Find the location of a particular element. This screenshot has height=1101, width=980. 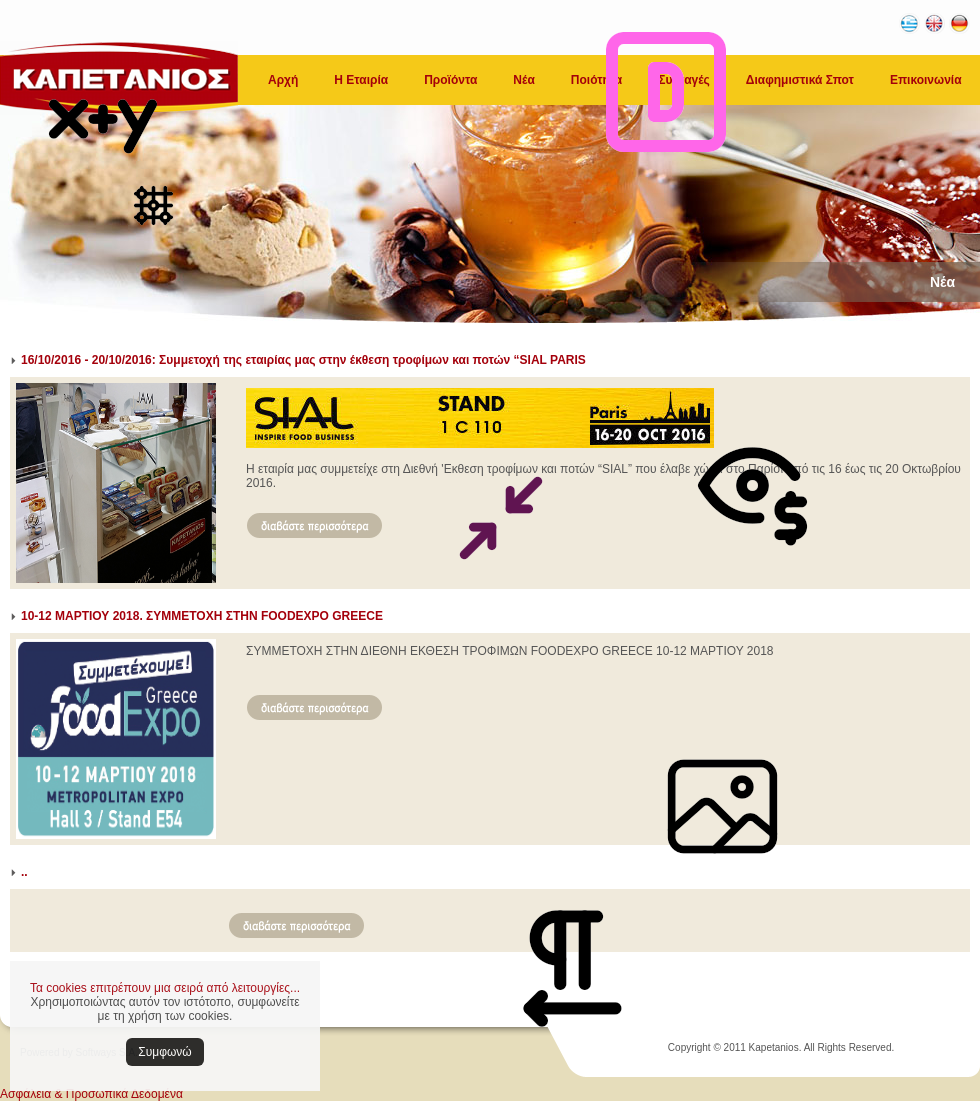

access math or calculator functions is located at coordinates (103, 119).